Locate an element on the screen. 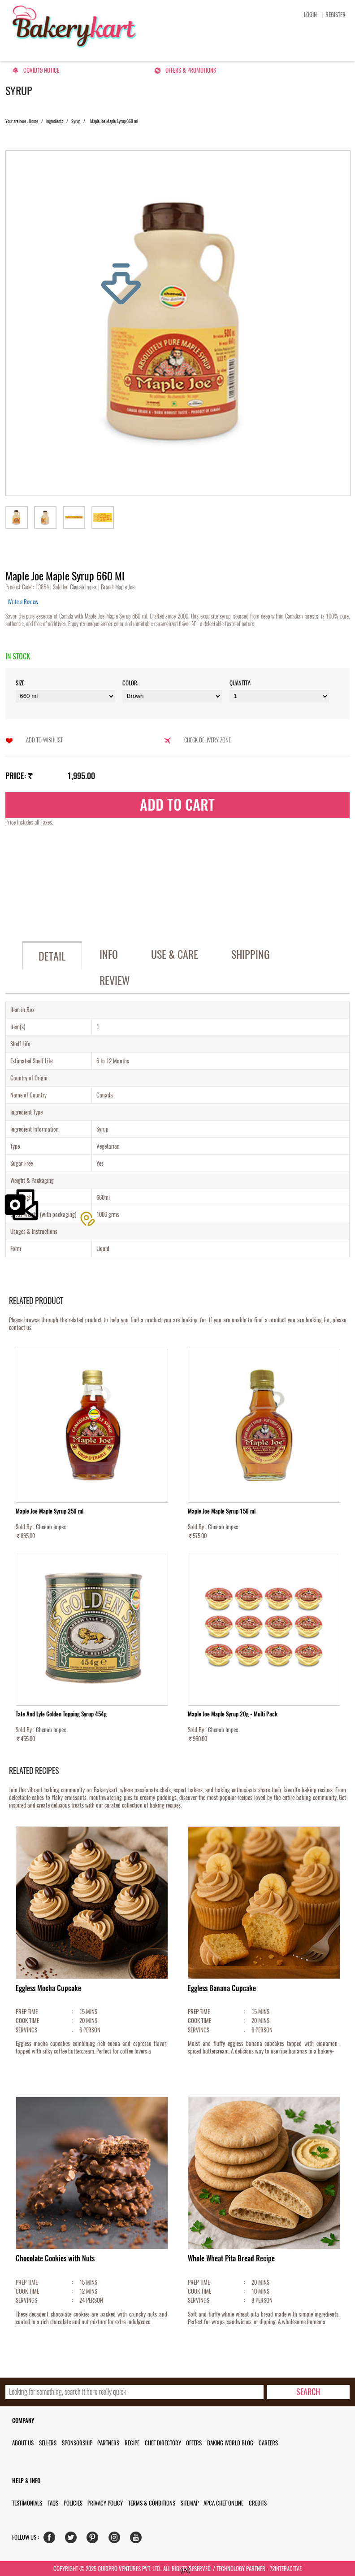 Image resolution: width=355 pixels, height=2576 pixels. download file to device is located at coordinates (121, 283).